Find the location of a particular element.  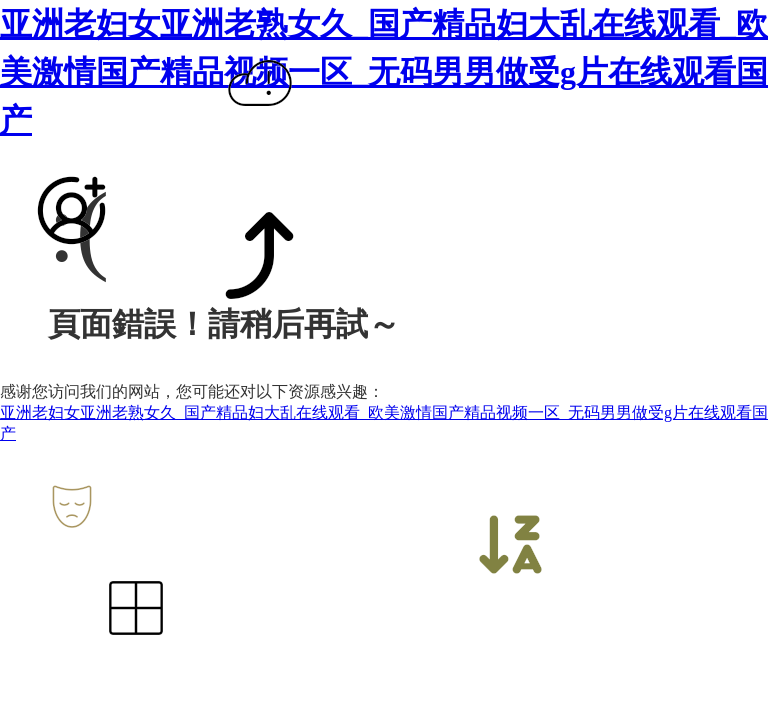

redirect or reroute upward is located at coordinates (259, 255).